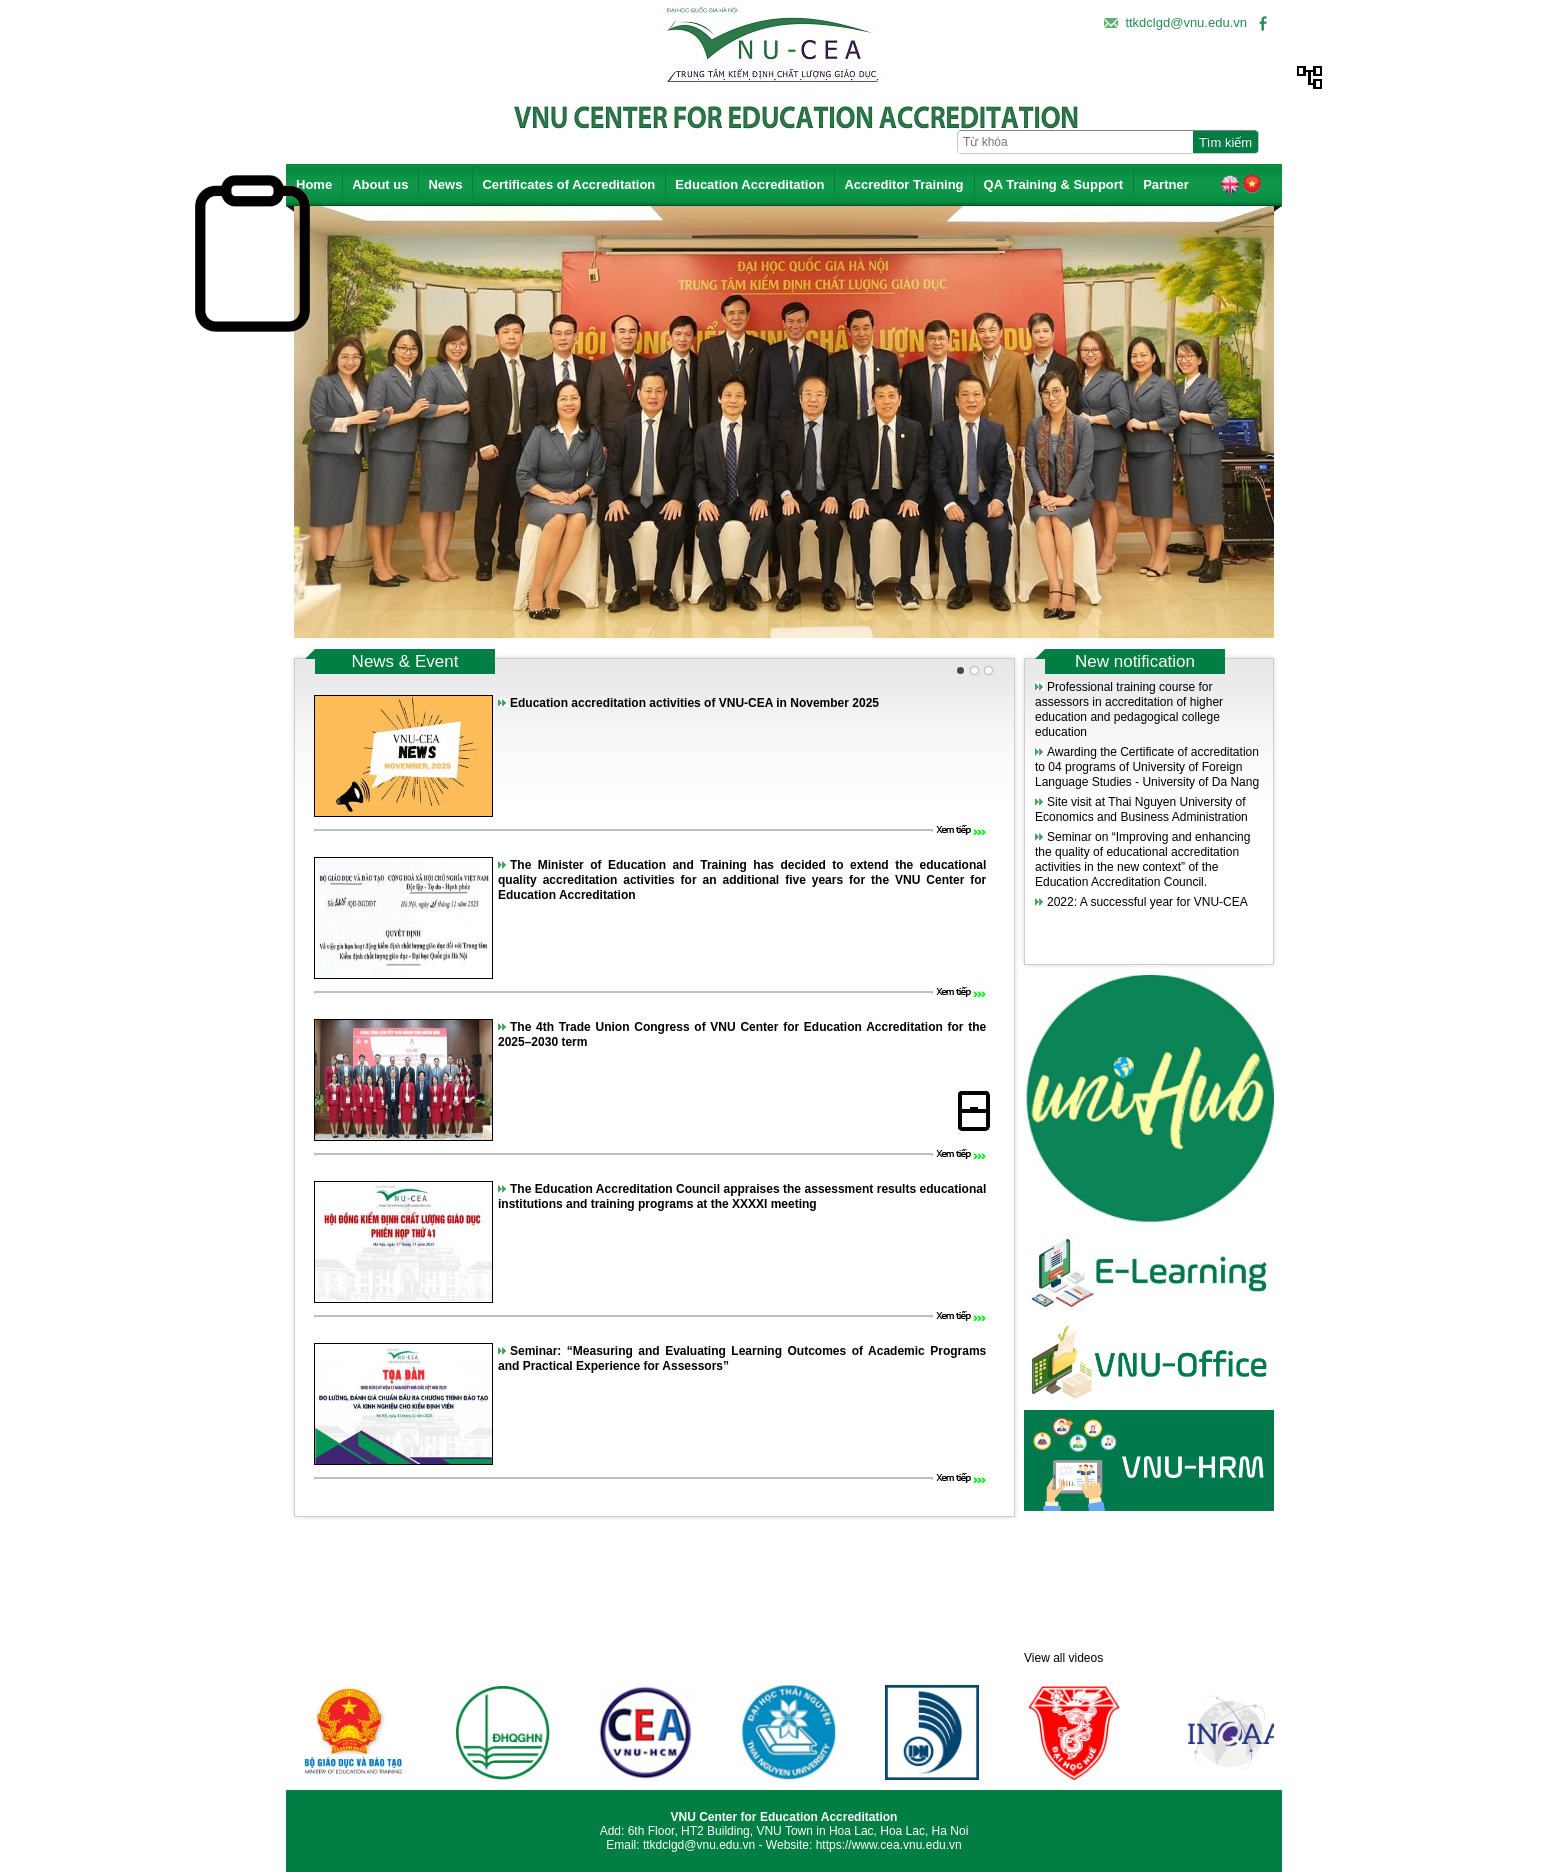 The height and width of the screenshot is (1872, 1568). What do you see at coordinates (252, 253) in the screenshot?
I see `access clipboard contents` at bounding box center [252, 253].